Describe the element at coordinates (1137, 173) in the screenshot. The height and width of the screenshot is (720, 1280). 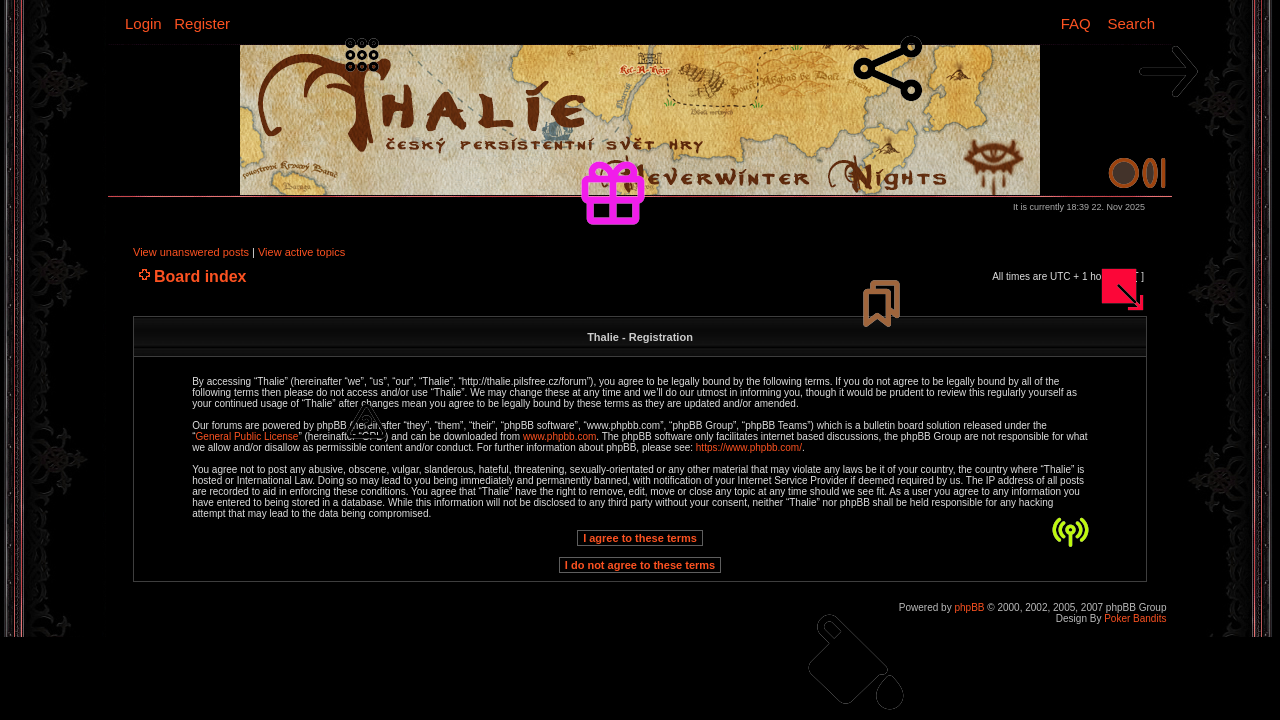
I see `visit medium profile or blog` at that location.